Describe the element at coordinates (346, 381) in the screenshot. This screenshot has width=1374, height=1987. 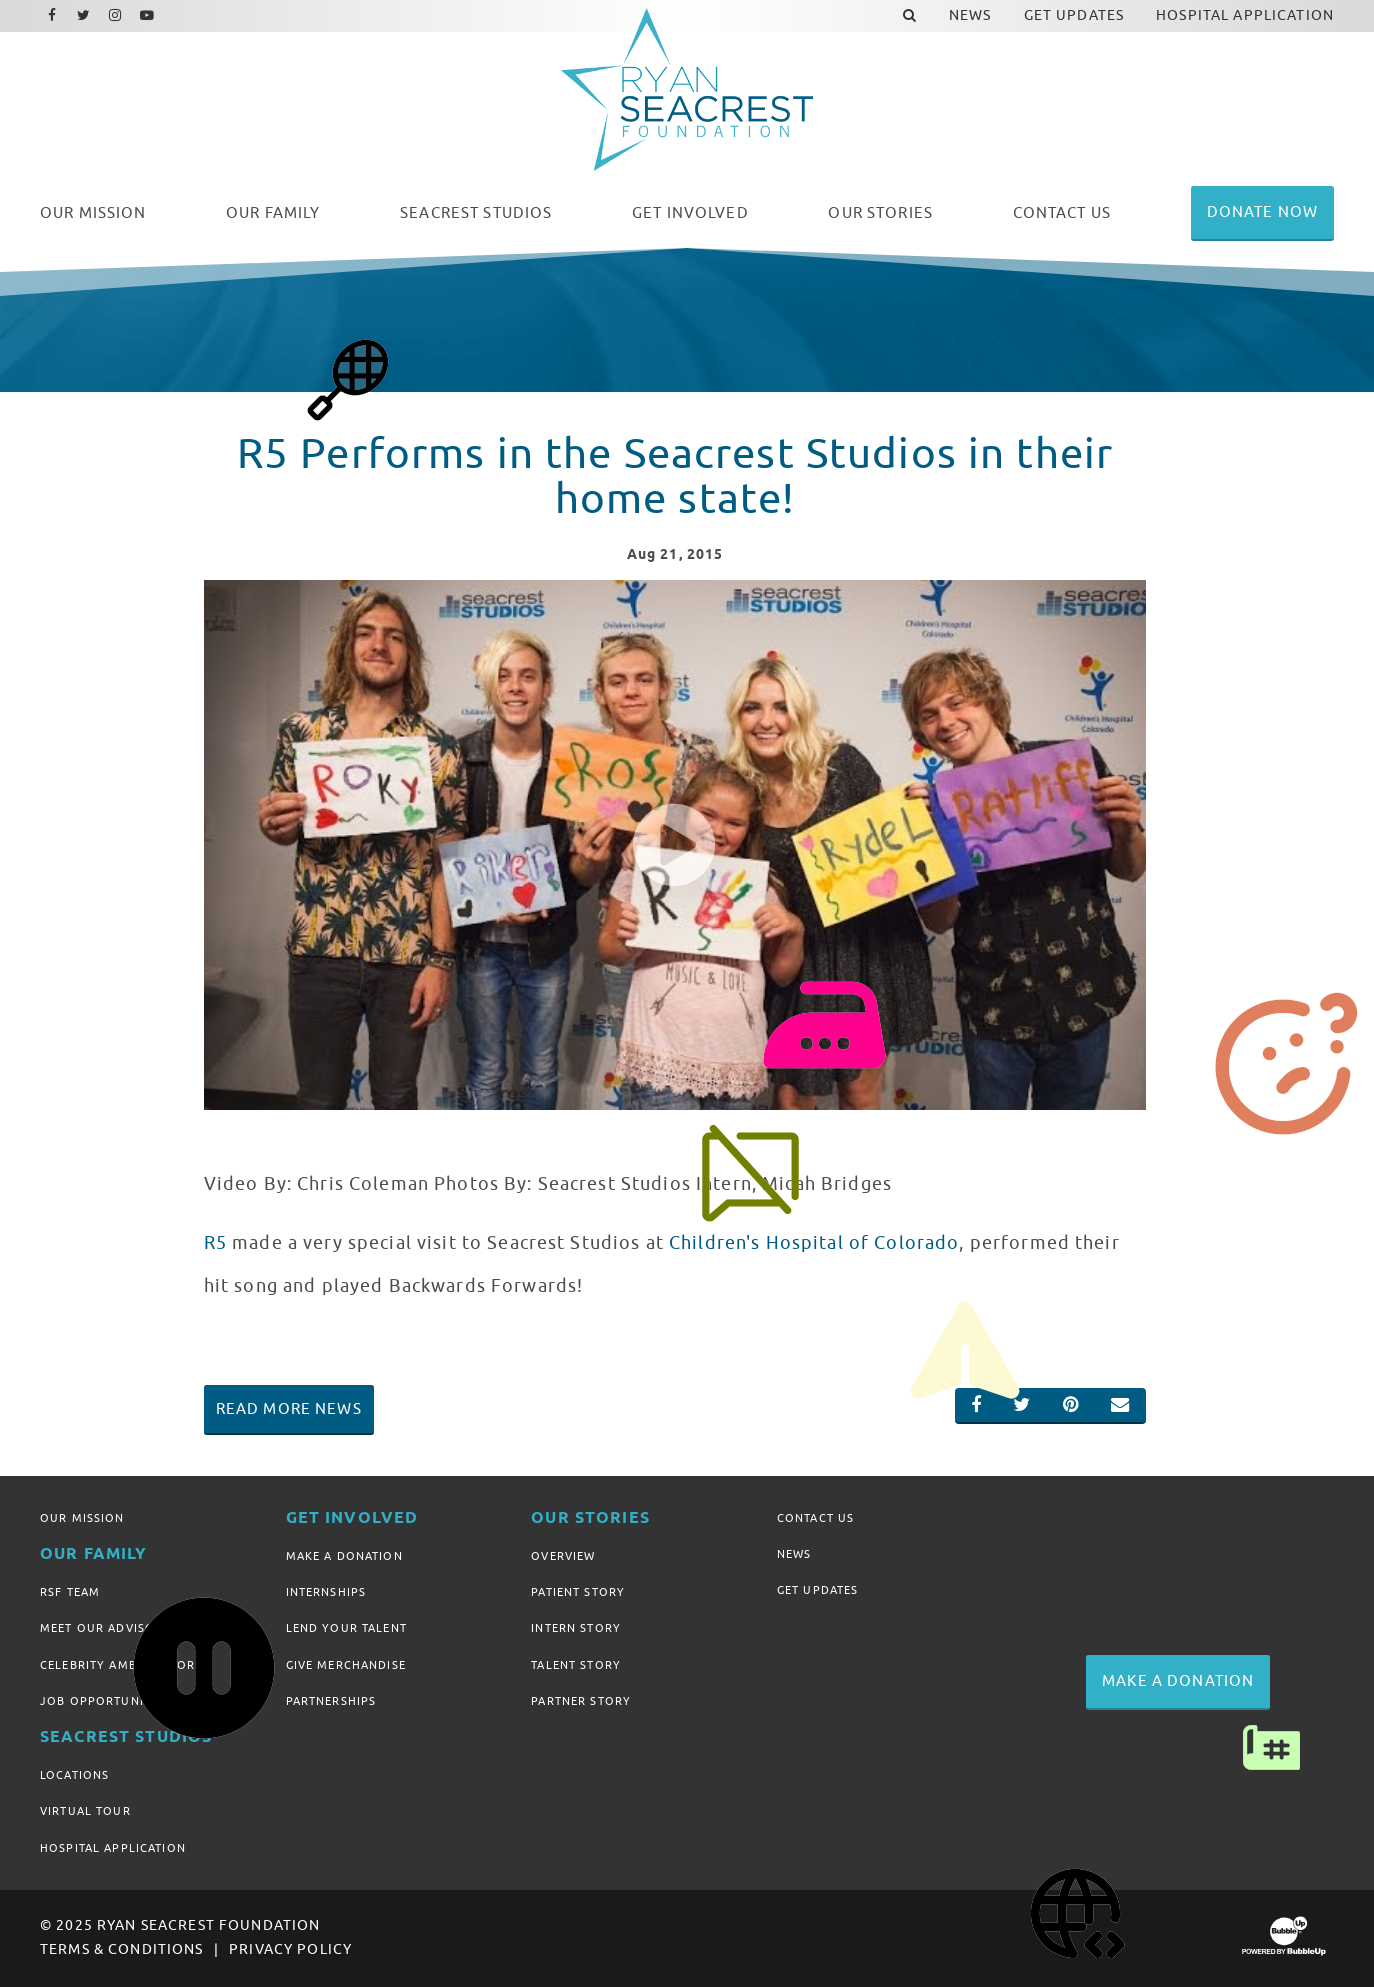
I see `access tennis or racquet sports features` at that location.